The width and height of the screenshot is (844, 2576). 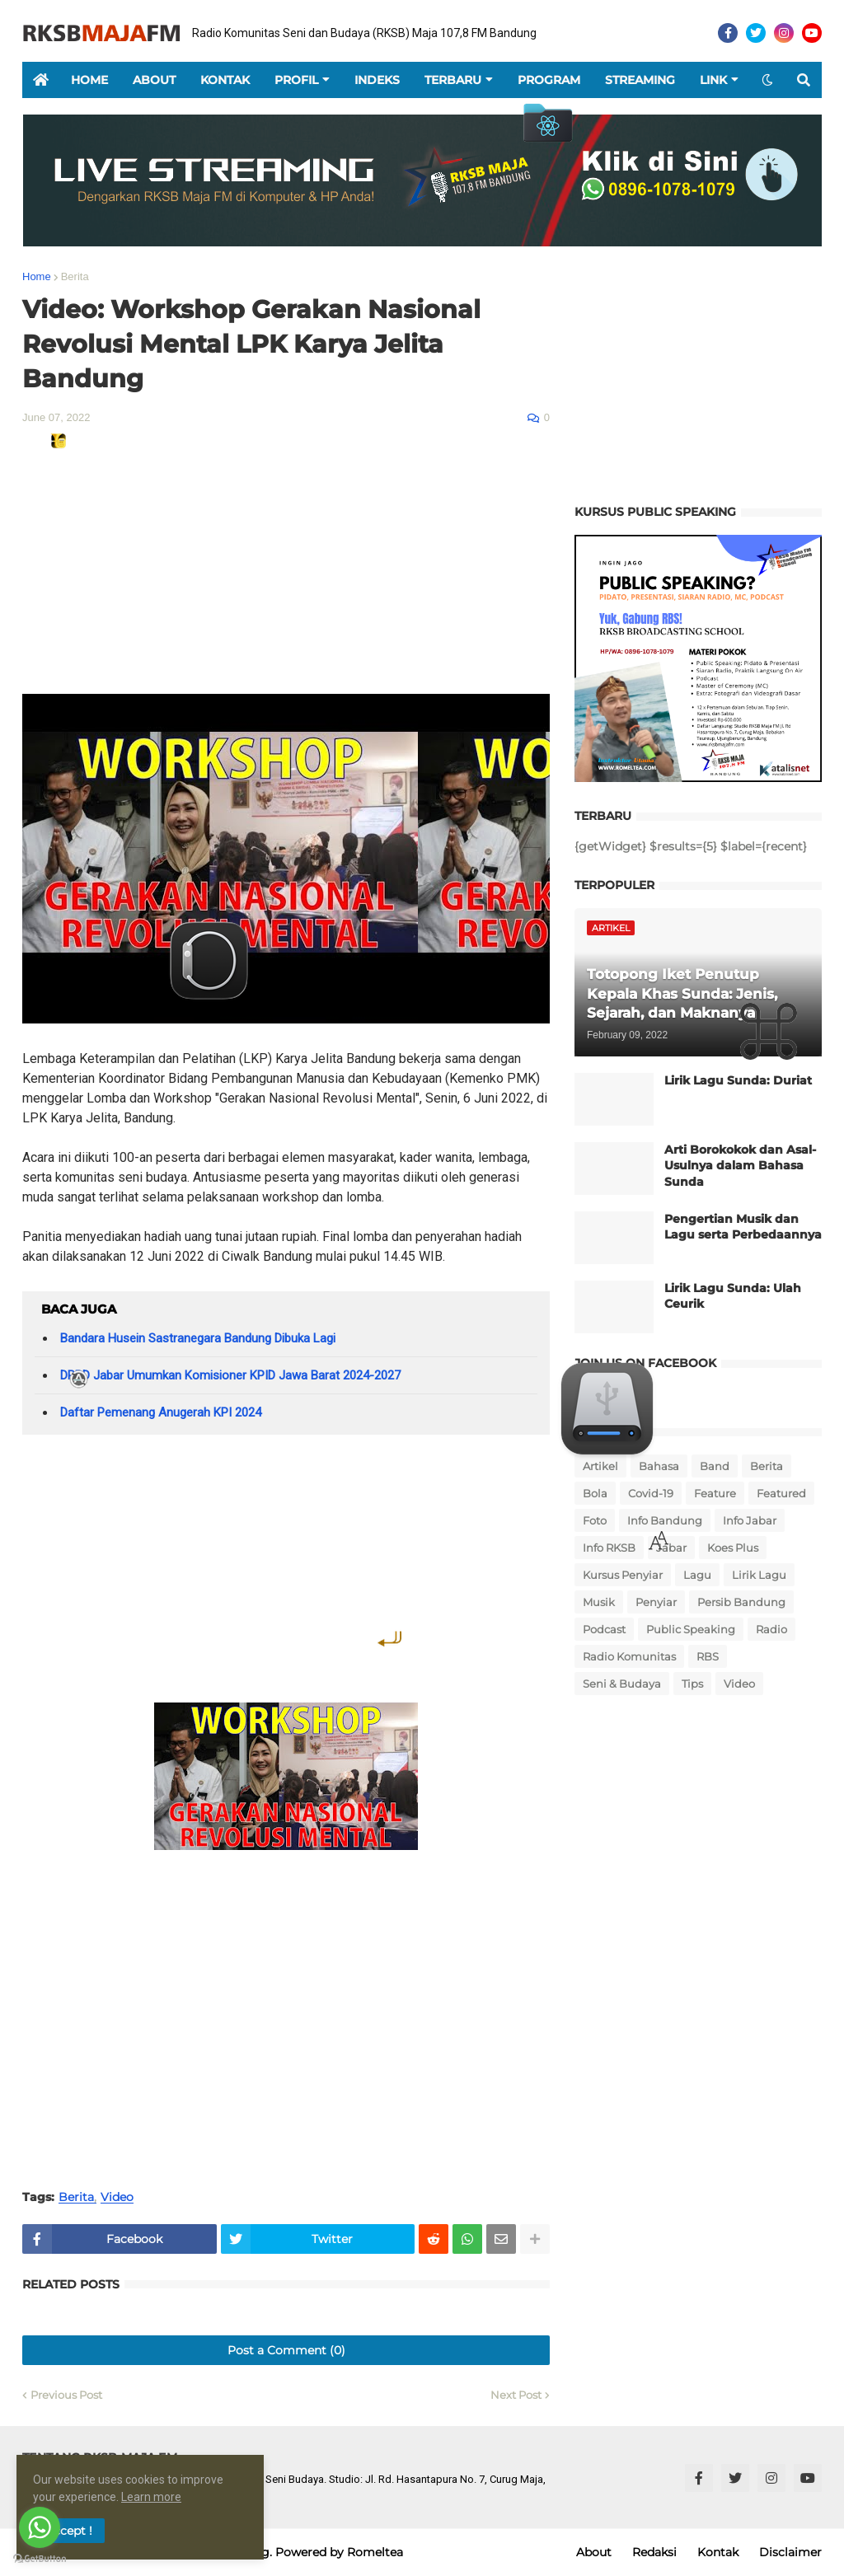 What do you see at coordinates (209, 960) in the screenshot?
I see `open the watch app` at bounding box center [209, 960].